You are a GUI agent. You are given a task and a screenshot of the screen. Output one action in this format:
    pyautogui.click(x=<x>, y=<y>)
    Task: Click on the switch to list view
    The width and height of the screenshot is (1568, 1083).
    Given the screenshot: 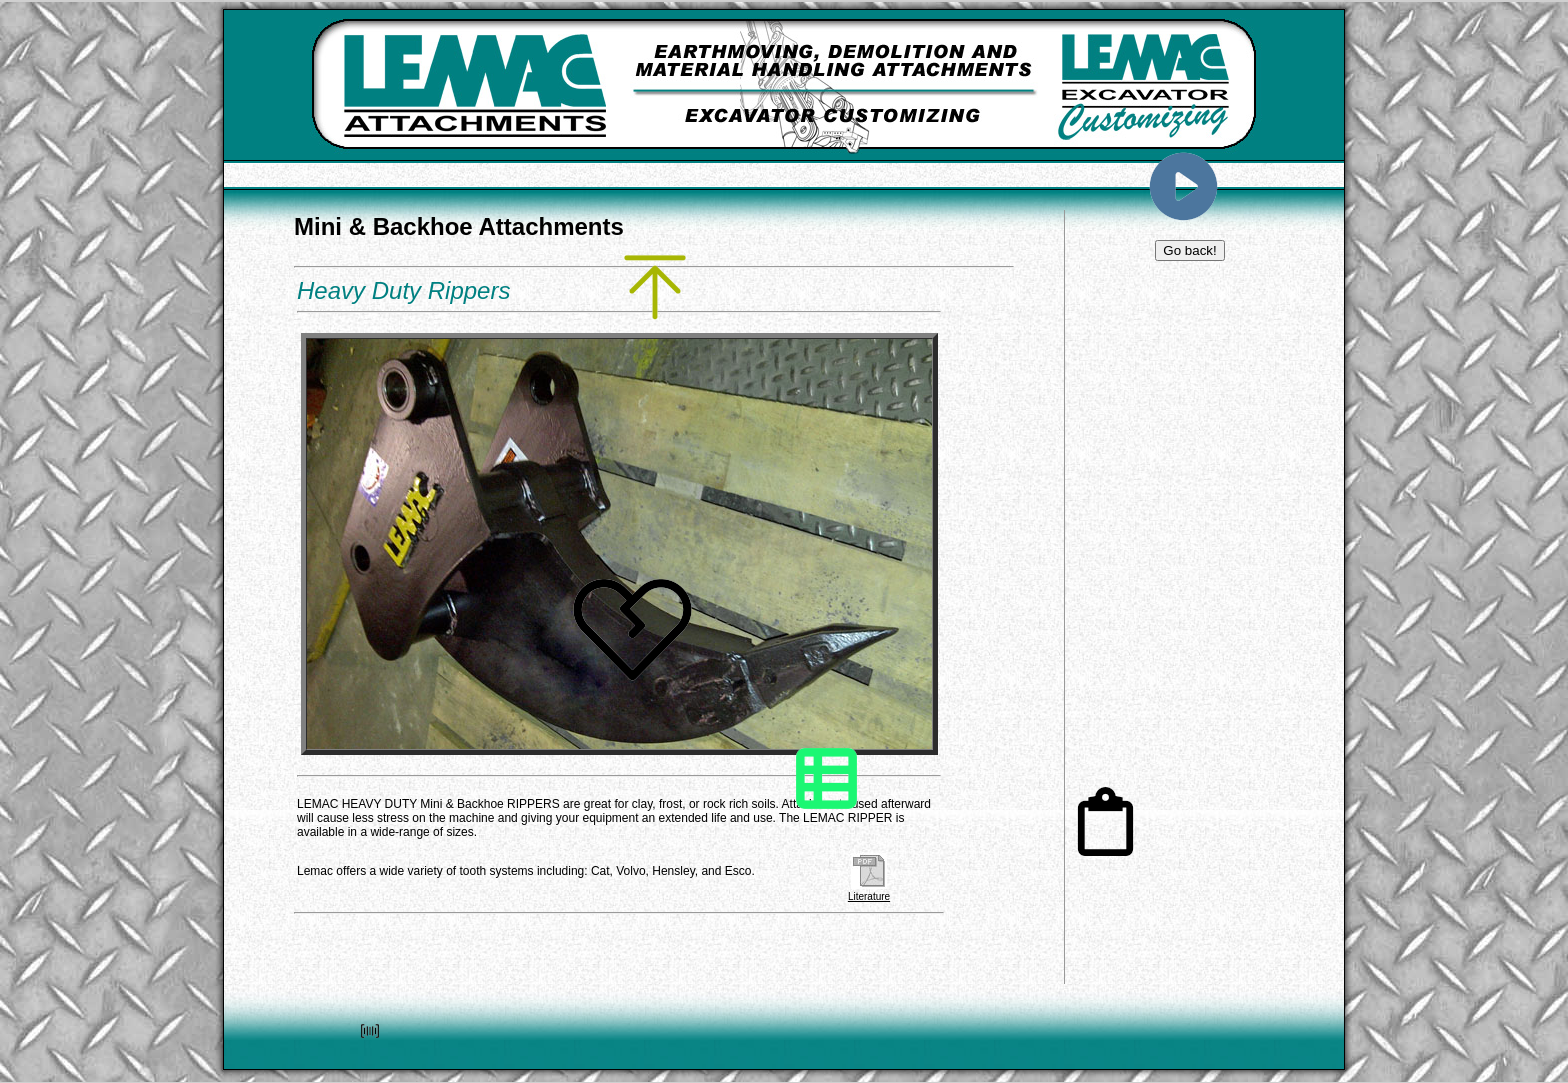 What is the action you would take?
    pyautogui.click(x=826, y=778)
    